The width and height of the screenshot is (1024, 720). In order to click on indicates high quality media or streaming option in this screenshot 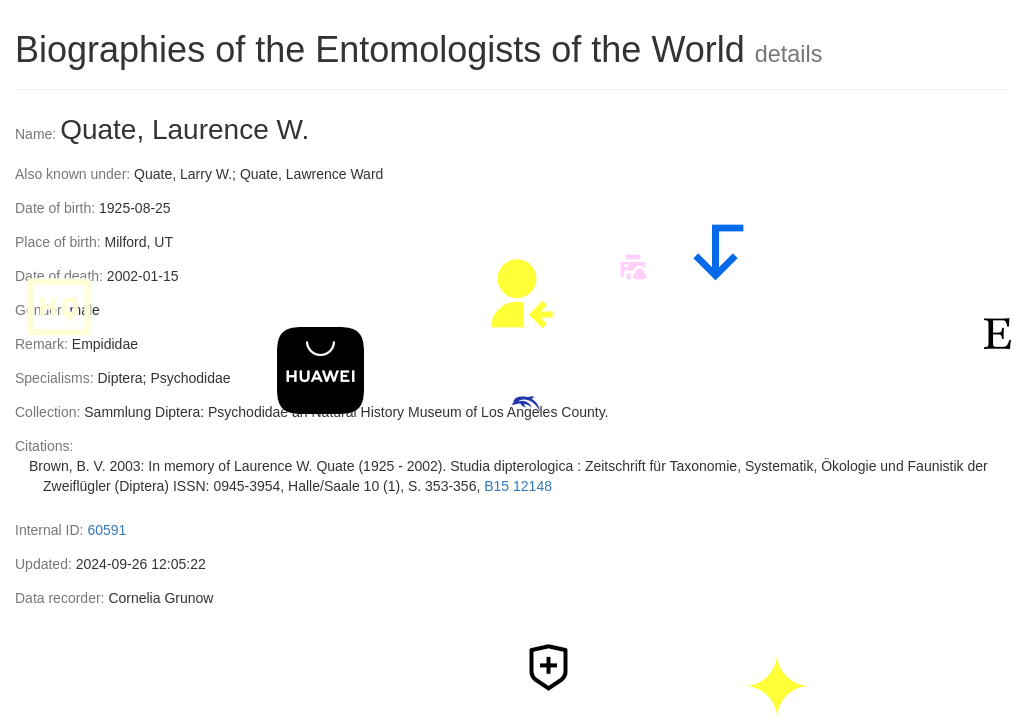, I will do `click(59, 307)`.